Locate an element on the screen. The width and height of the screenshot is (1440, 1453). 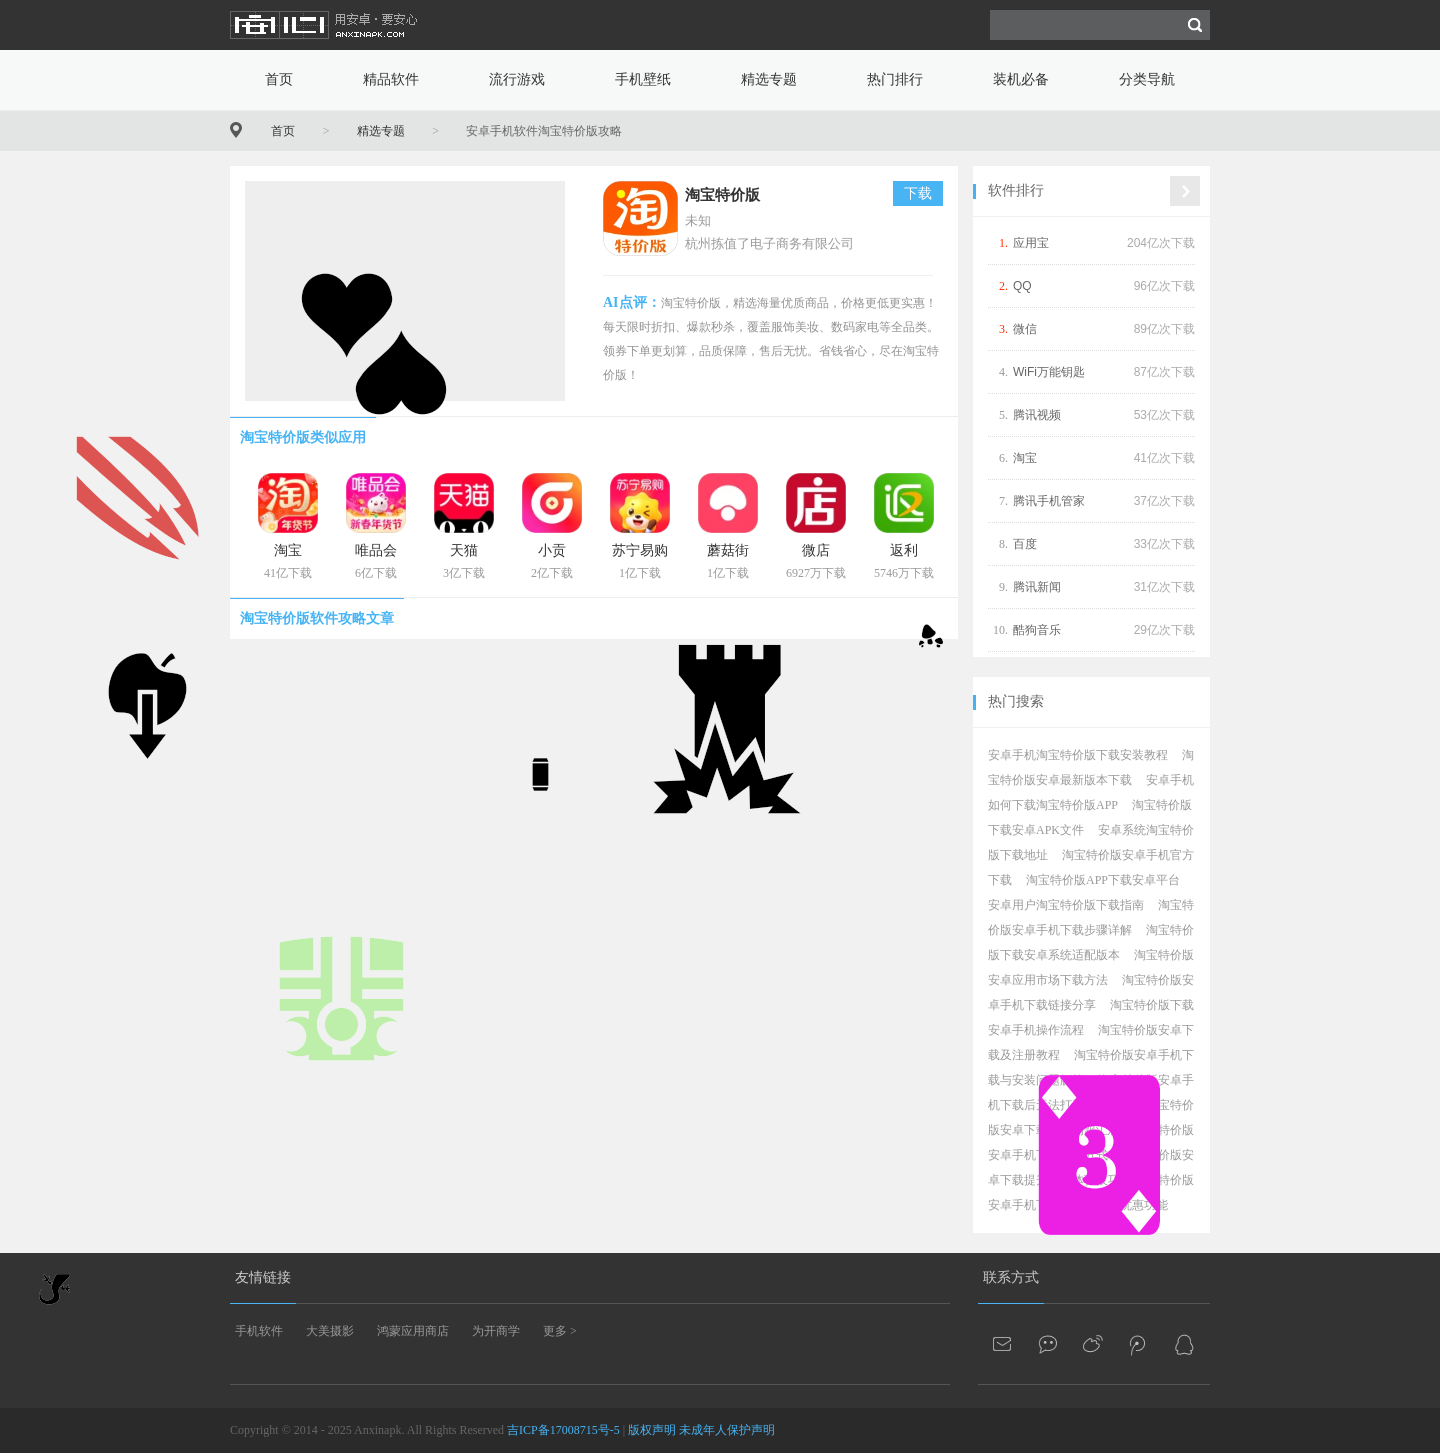
demolish or destroy a building is located at coordinates (726, 728).